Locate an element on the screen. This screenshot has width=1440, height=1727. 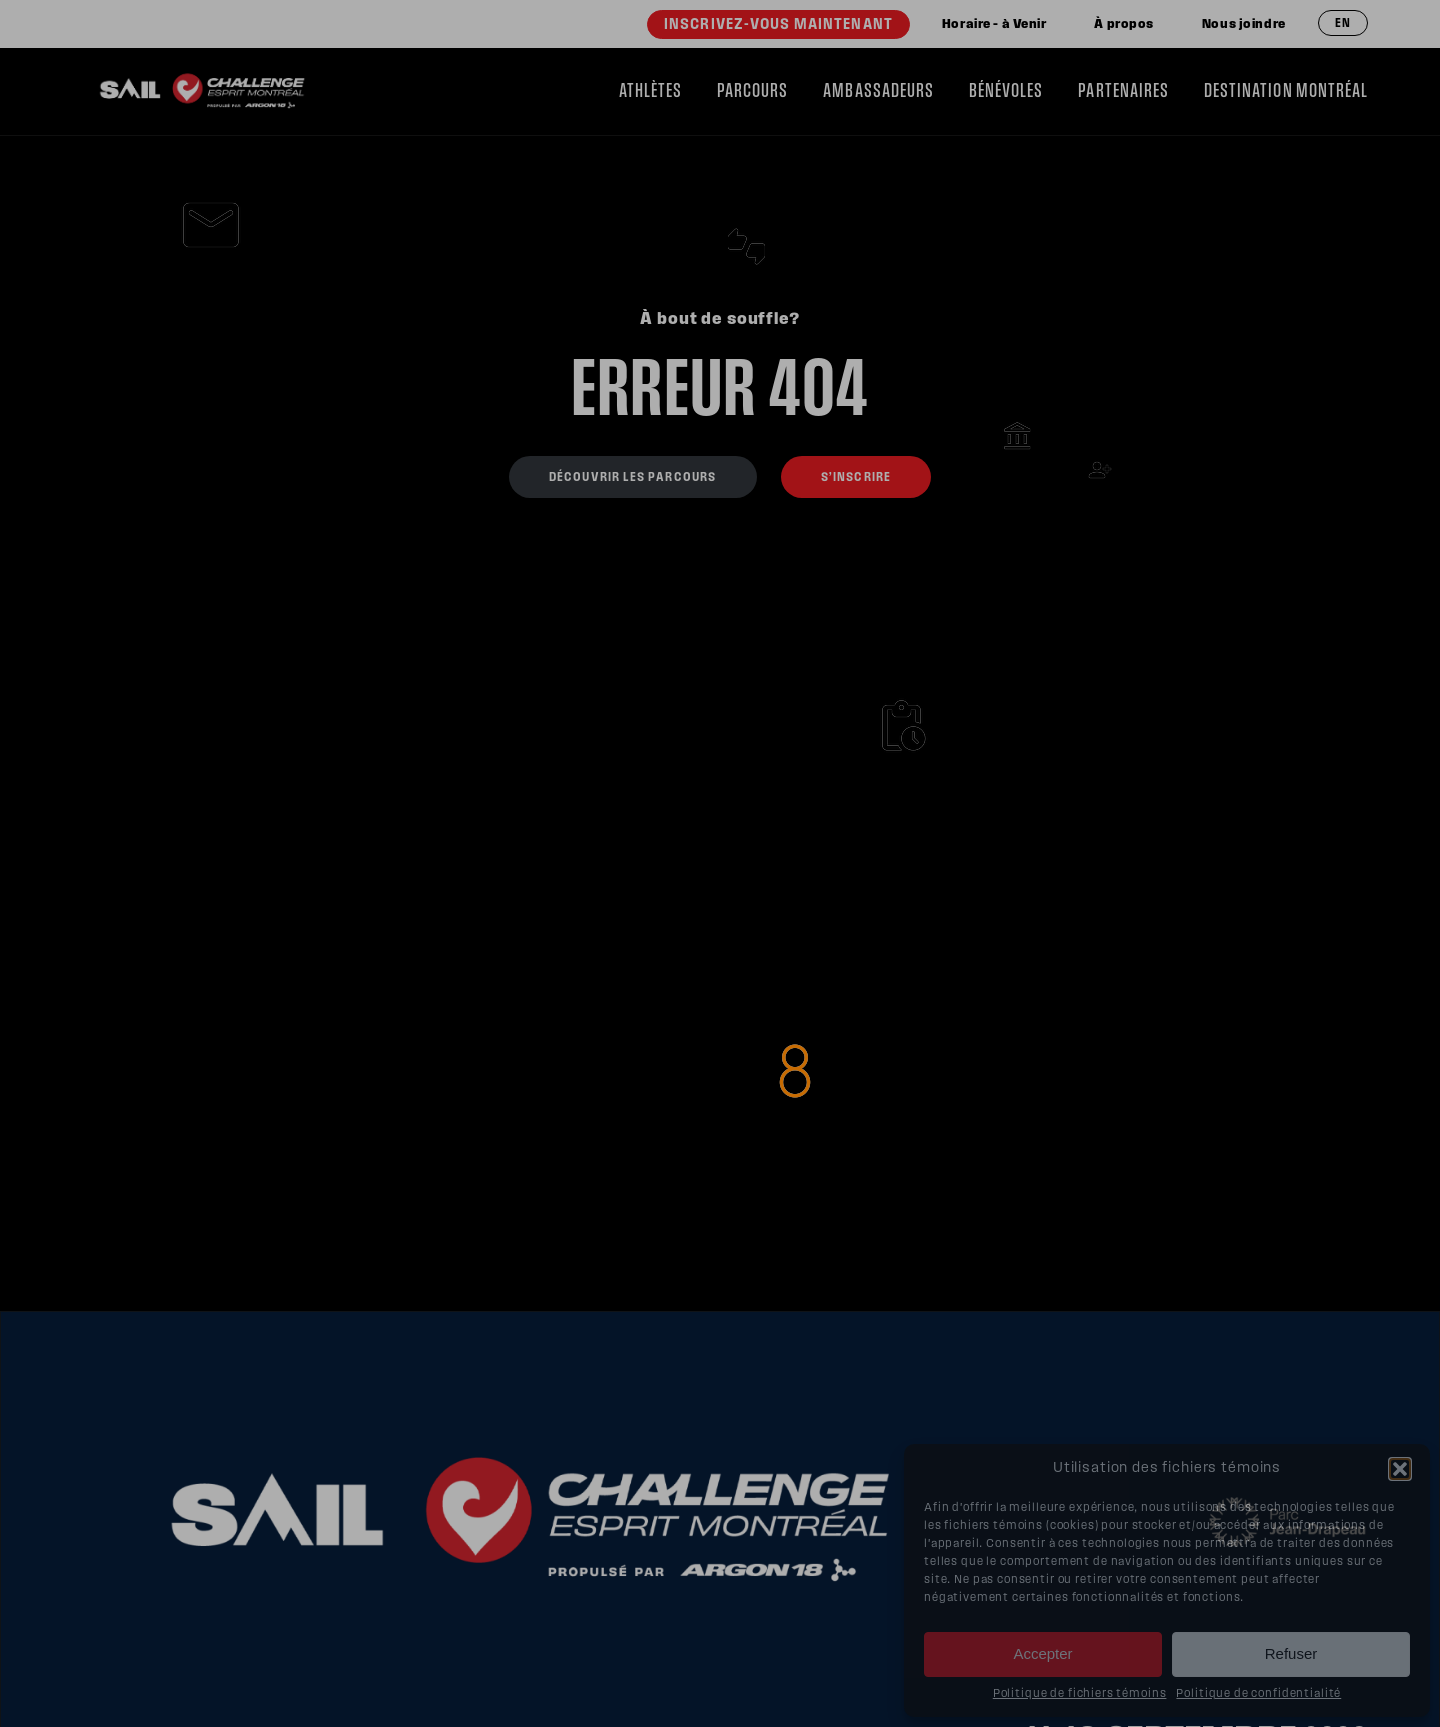
toggle all borders on a table or cell is located at coordinates (873, 1222).